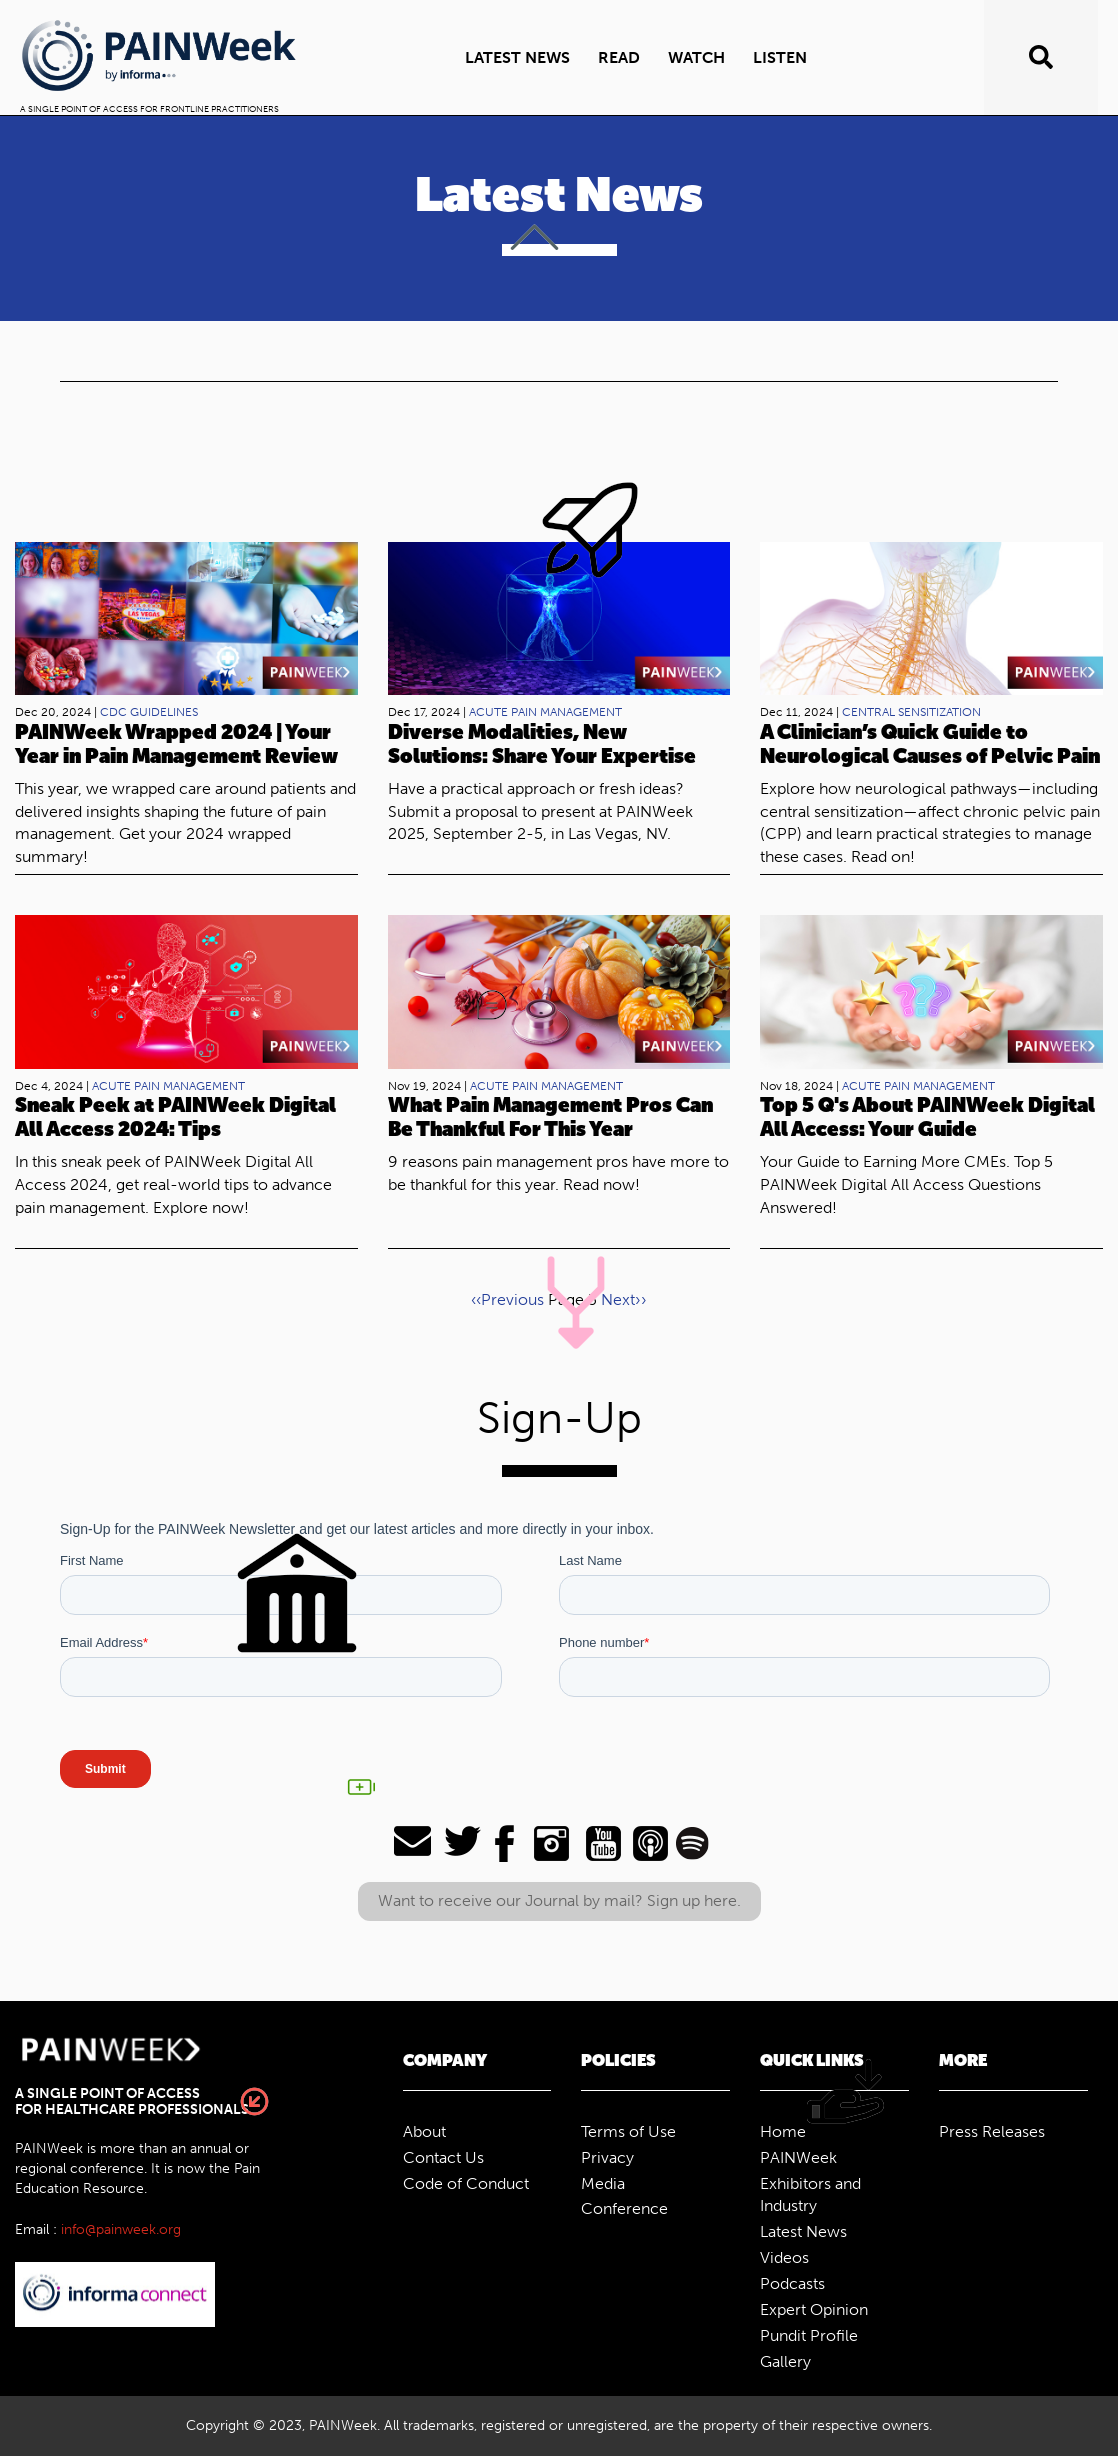 The height and width of the screenshot is (2456, 1118). What do you see at coordinates (592, 528) in the screenshot?
I see `launch or deploy a new project` at bounding box center [592, 528].